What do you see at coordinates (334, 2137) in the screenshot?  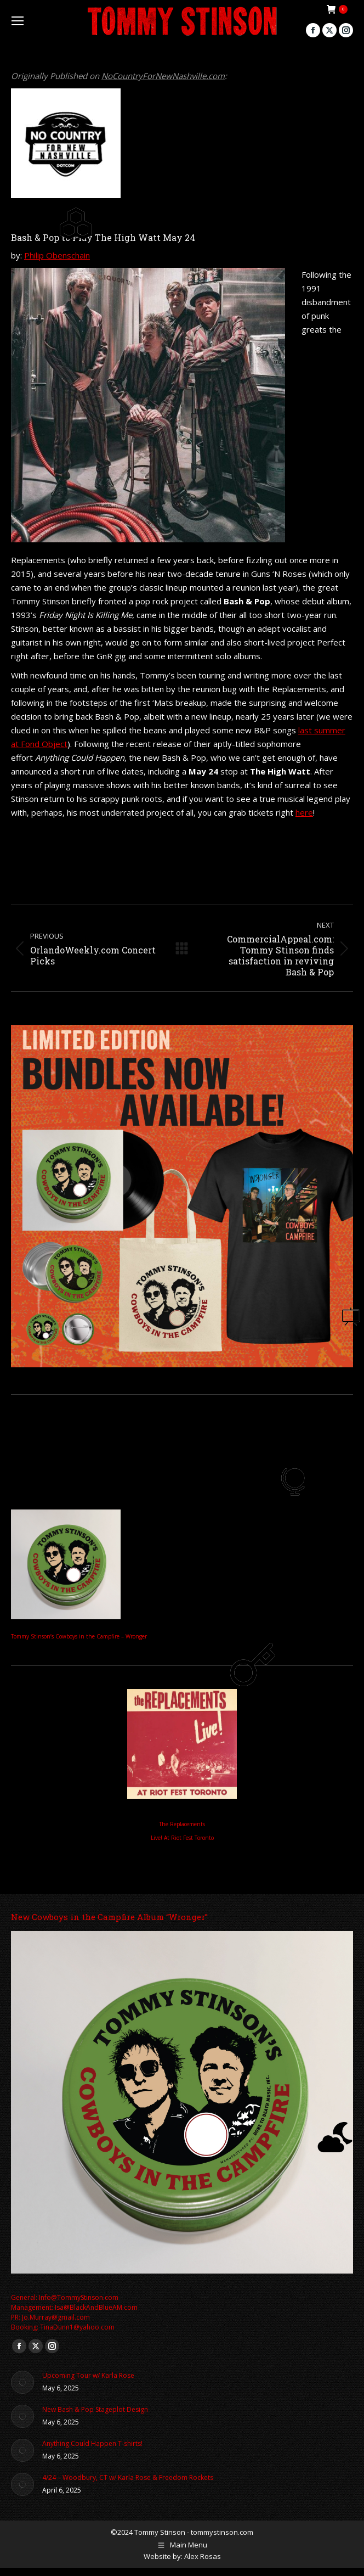 I see `indicates nighttime or evening weather conditions` at bounding box center [334, 2137].